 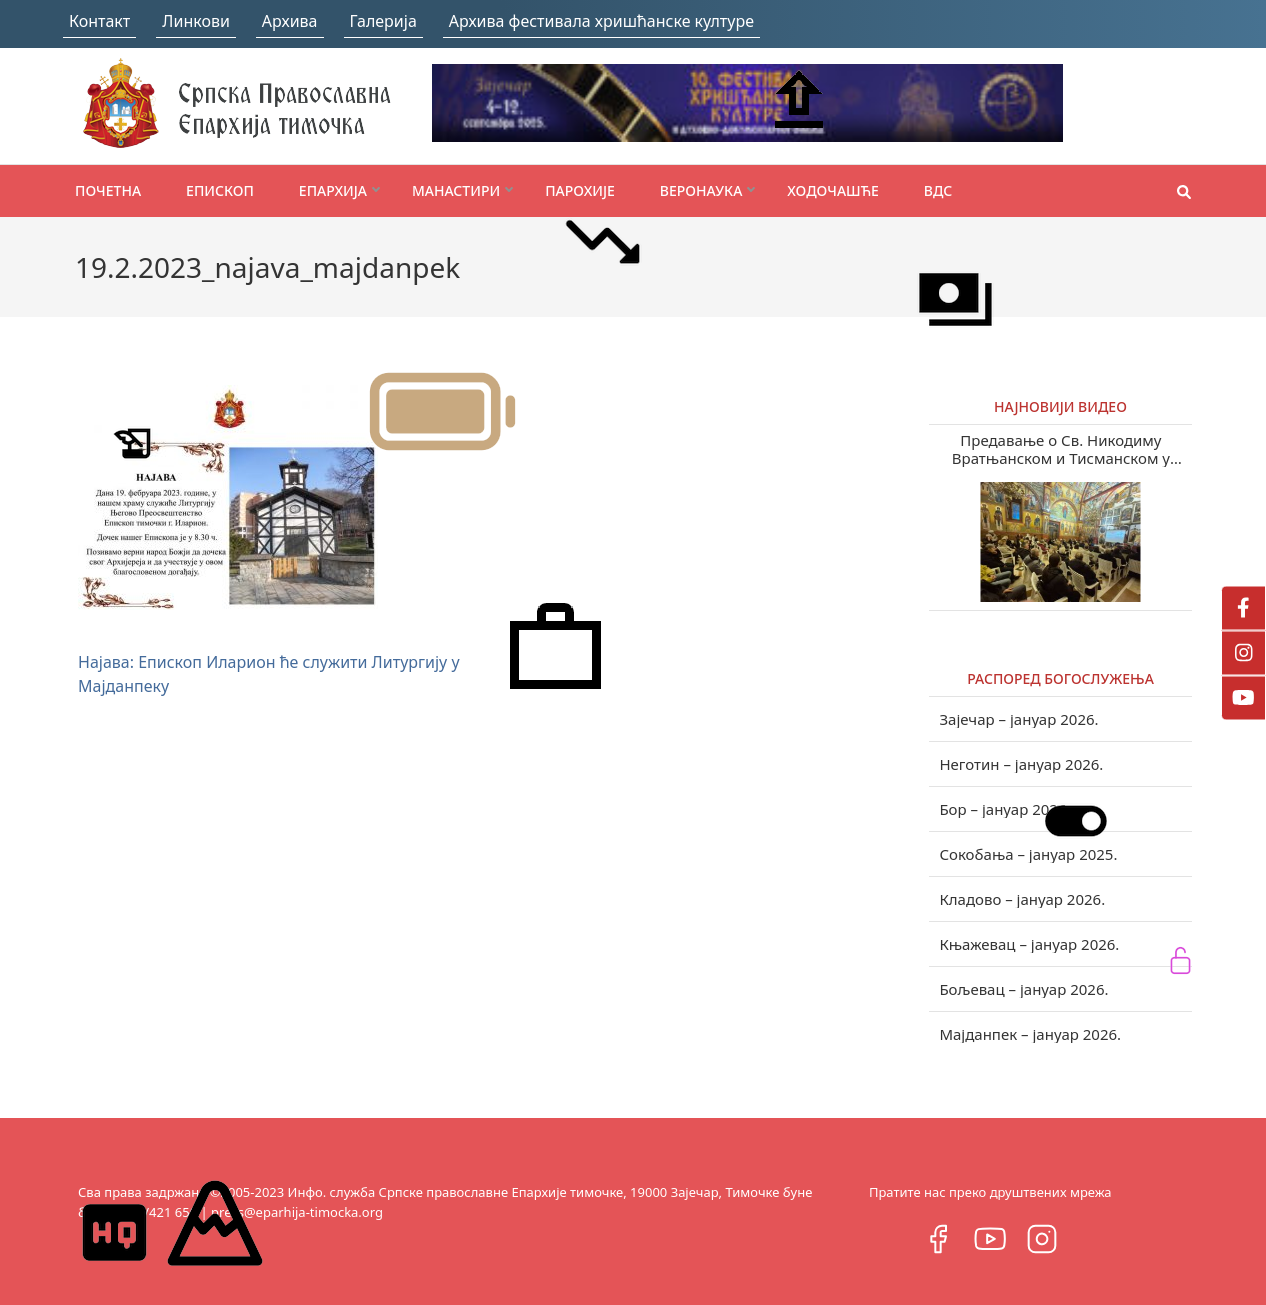 I want to click on upload a file from your device, so click(x=799, y=101).